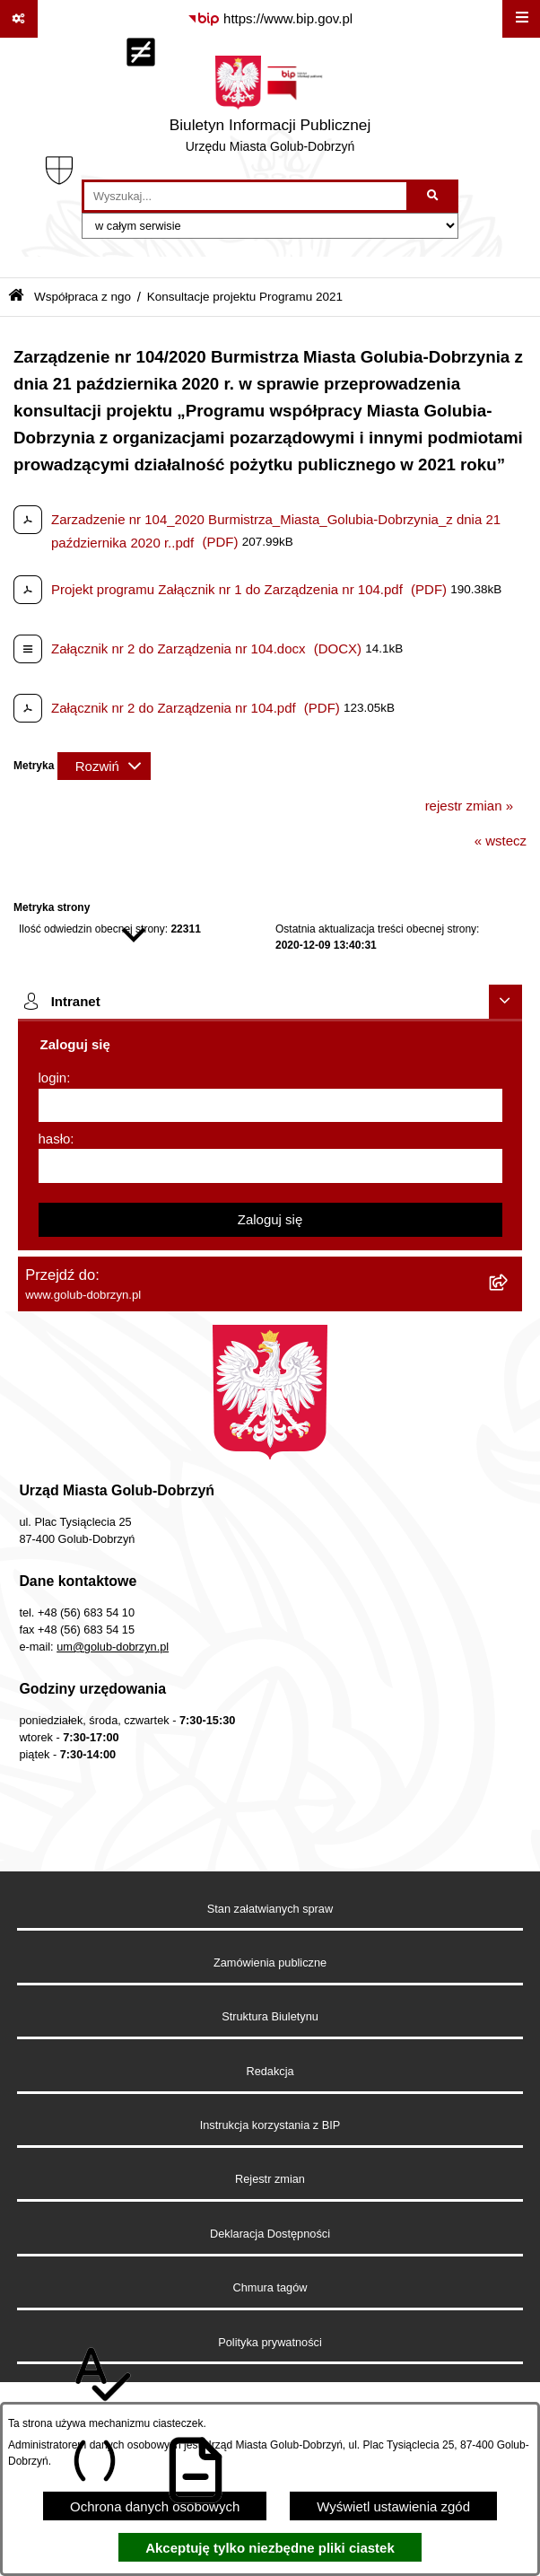  What do you see at coordinates (94, 2460) in the screenshot?
I see `insert parentheses in text editor` at bounding box center [94, 2460].